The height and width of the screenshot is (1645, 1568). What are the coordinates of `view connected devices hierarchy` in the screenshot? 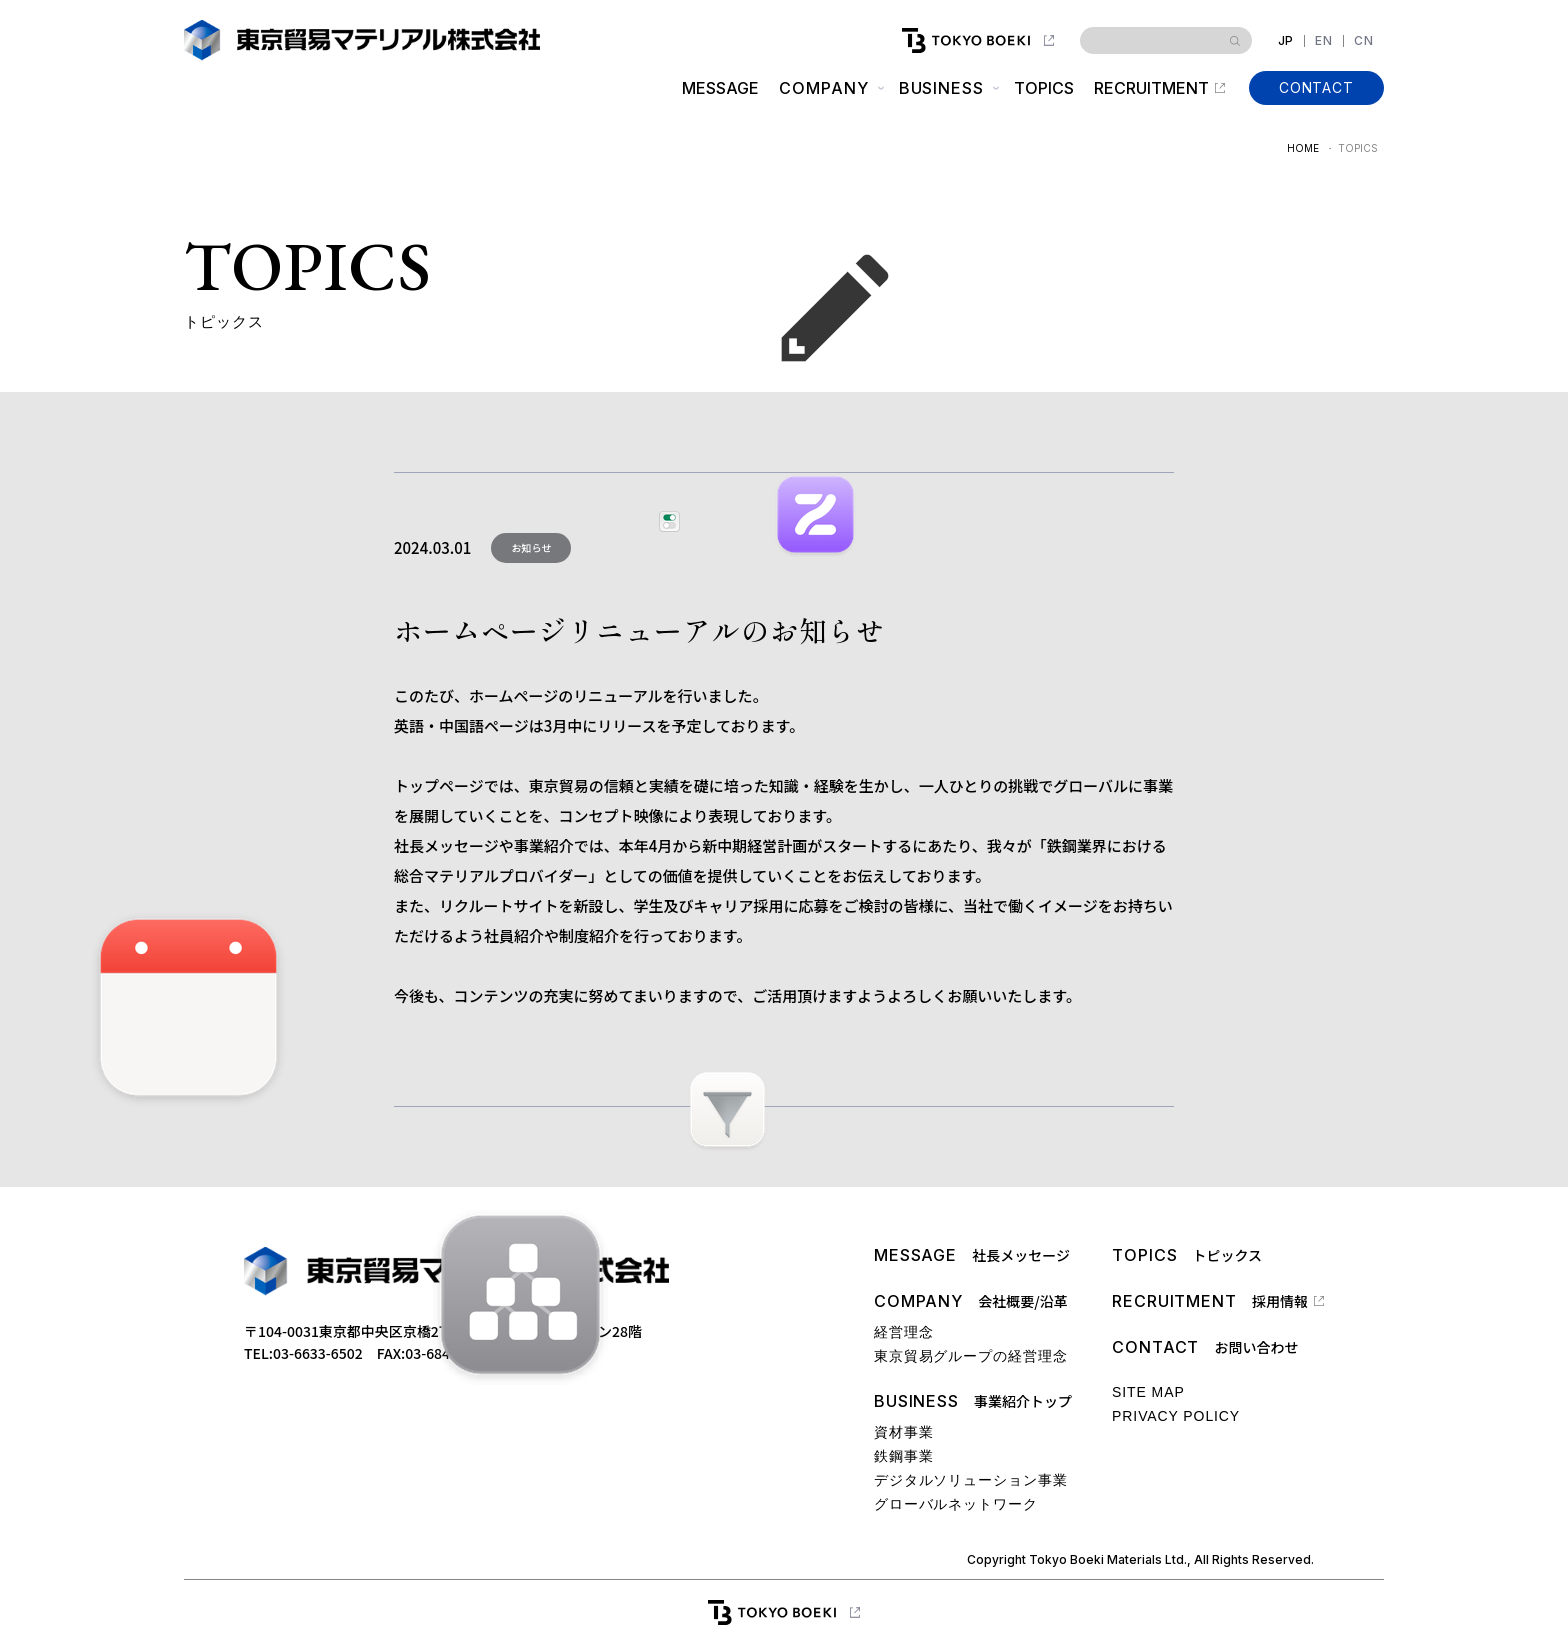 It's located at (520, 1297).